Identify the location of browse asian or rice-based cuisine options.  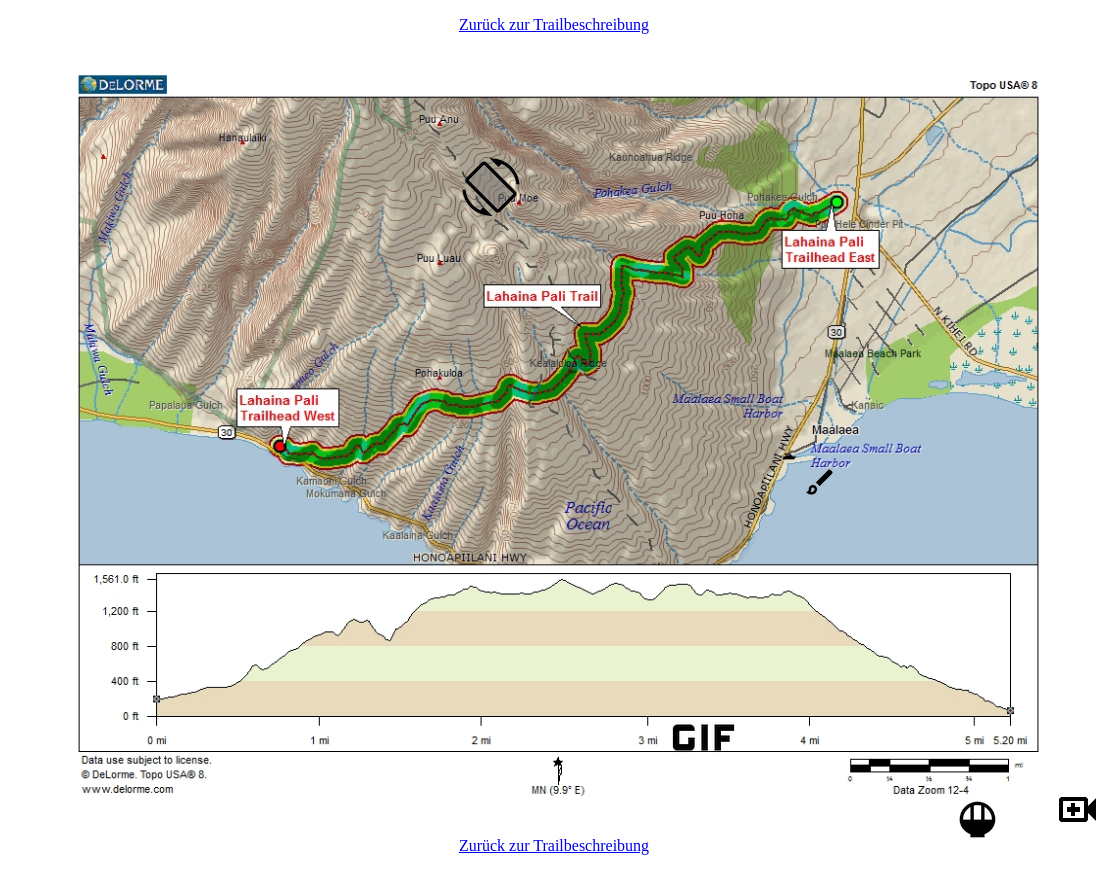
(977, 819).